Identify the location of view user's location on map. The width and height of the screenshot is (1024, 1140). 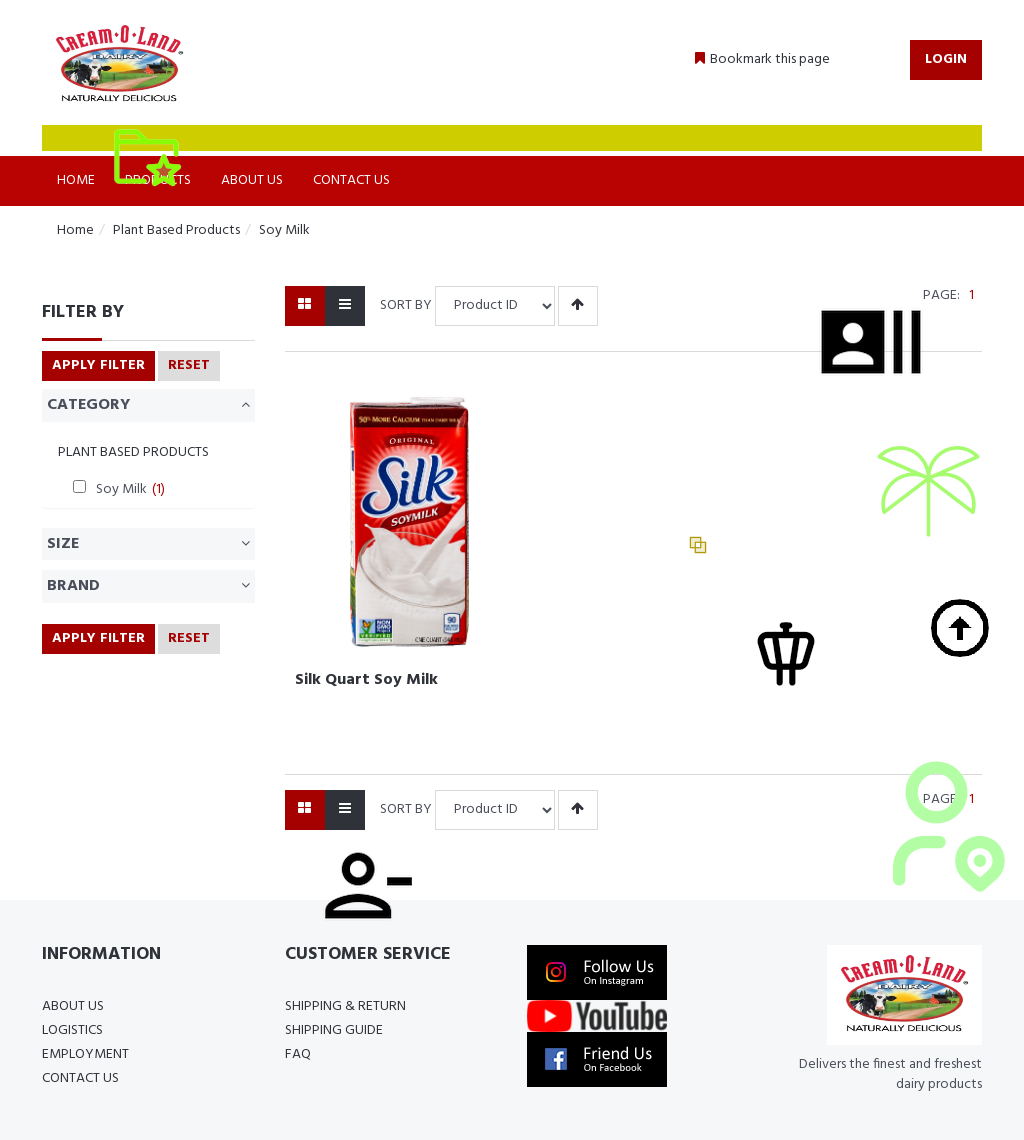
(936, 823).